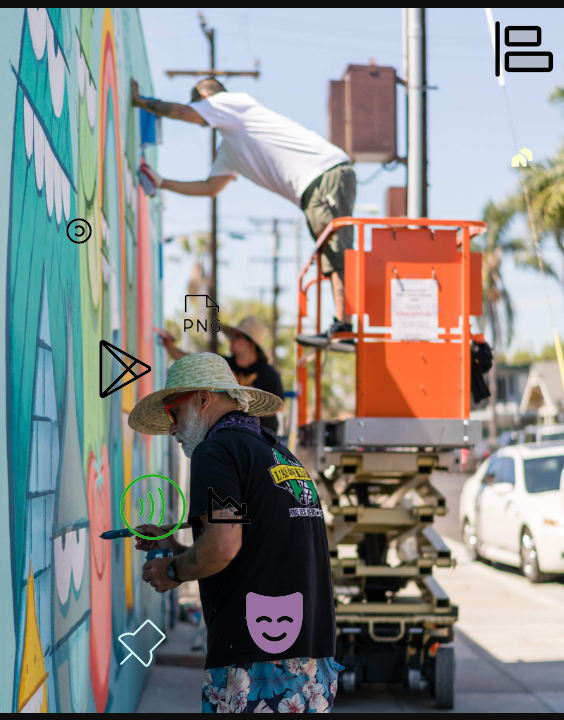 The width and height of the screenshot is (564, 720). Describe the element at coordinates (522, 157) in the screenshot. I see `view campground or camping locations` at that location.